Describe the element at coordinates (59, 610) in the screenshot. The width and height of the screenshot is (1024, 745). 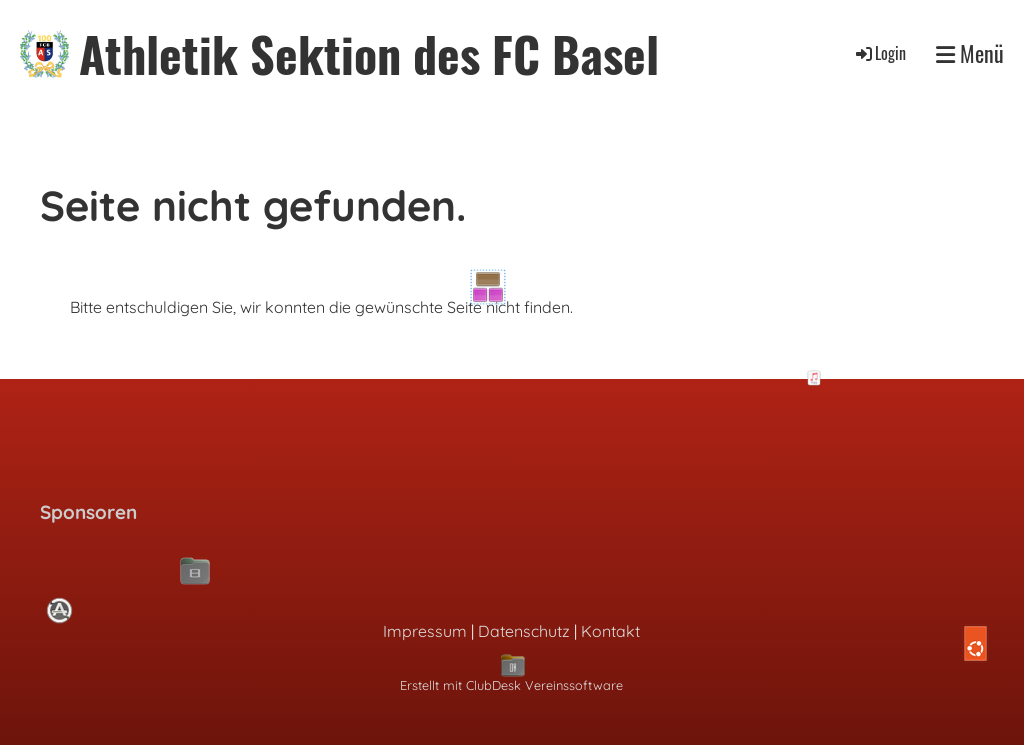
I see `open the software updater application` at that location.